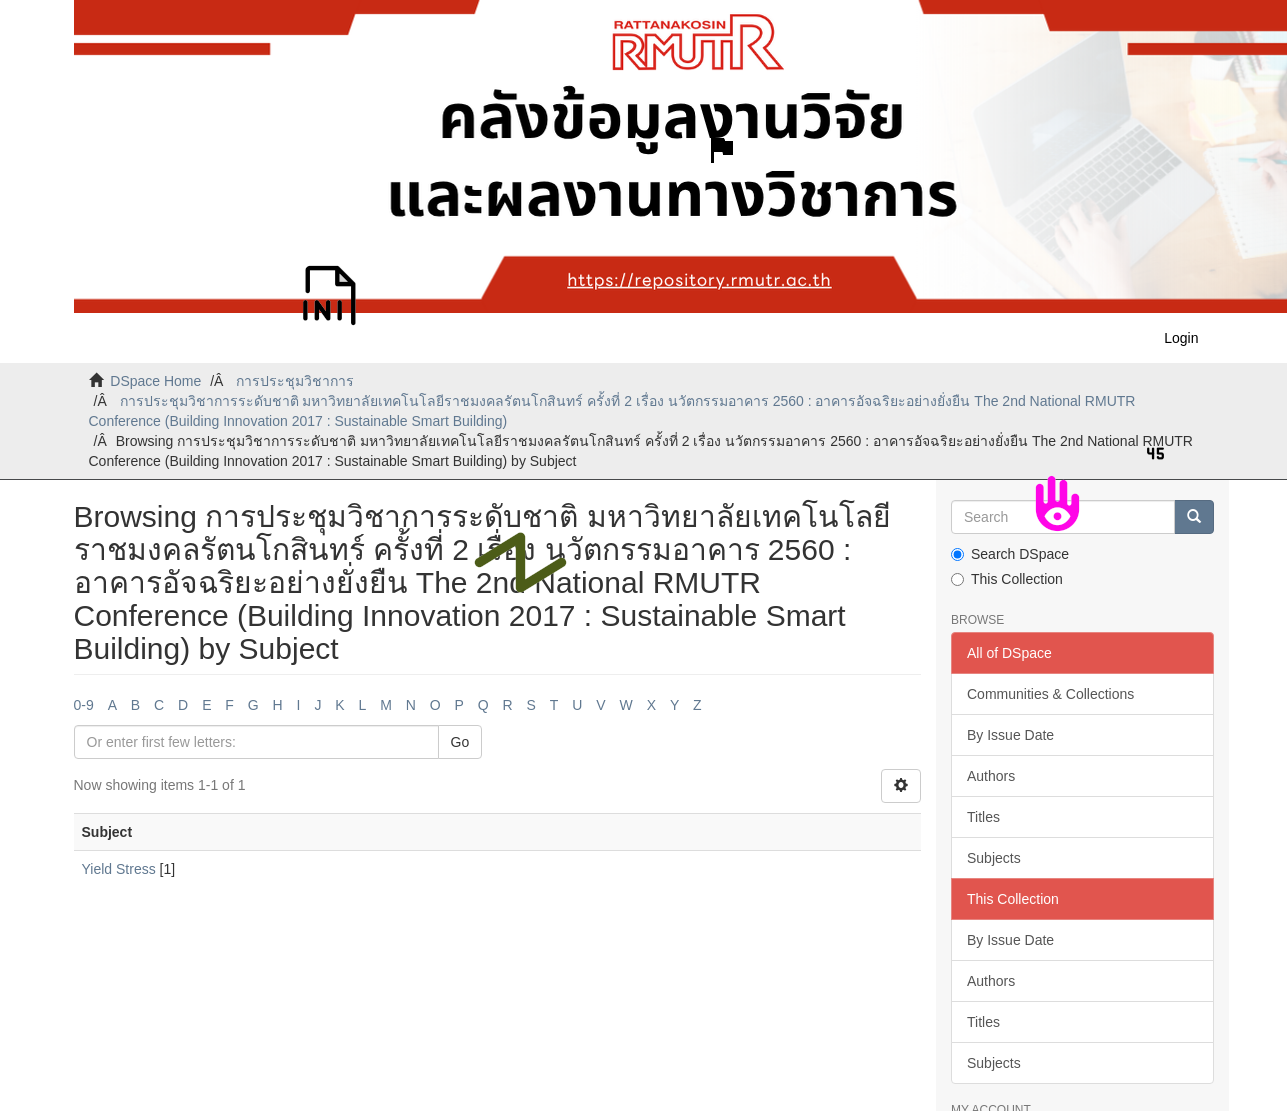  Describe the element at coordinates (520, 562) in the screenshot. I see `select sawtooth waveform in audio synthesizer` at that location.